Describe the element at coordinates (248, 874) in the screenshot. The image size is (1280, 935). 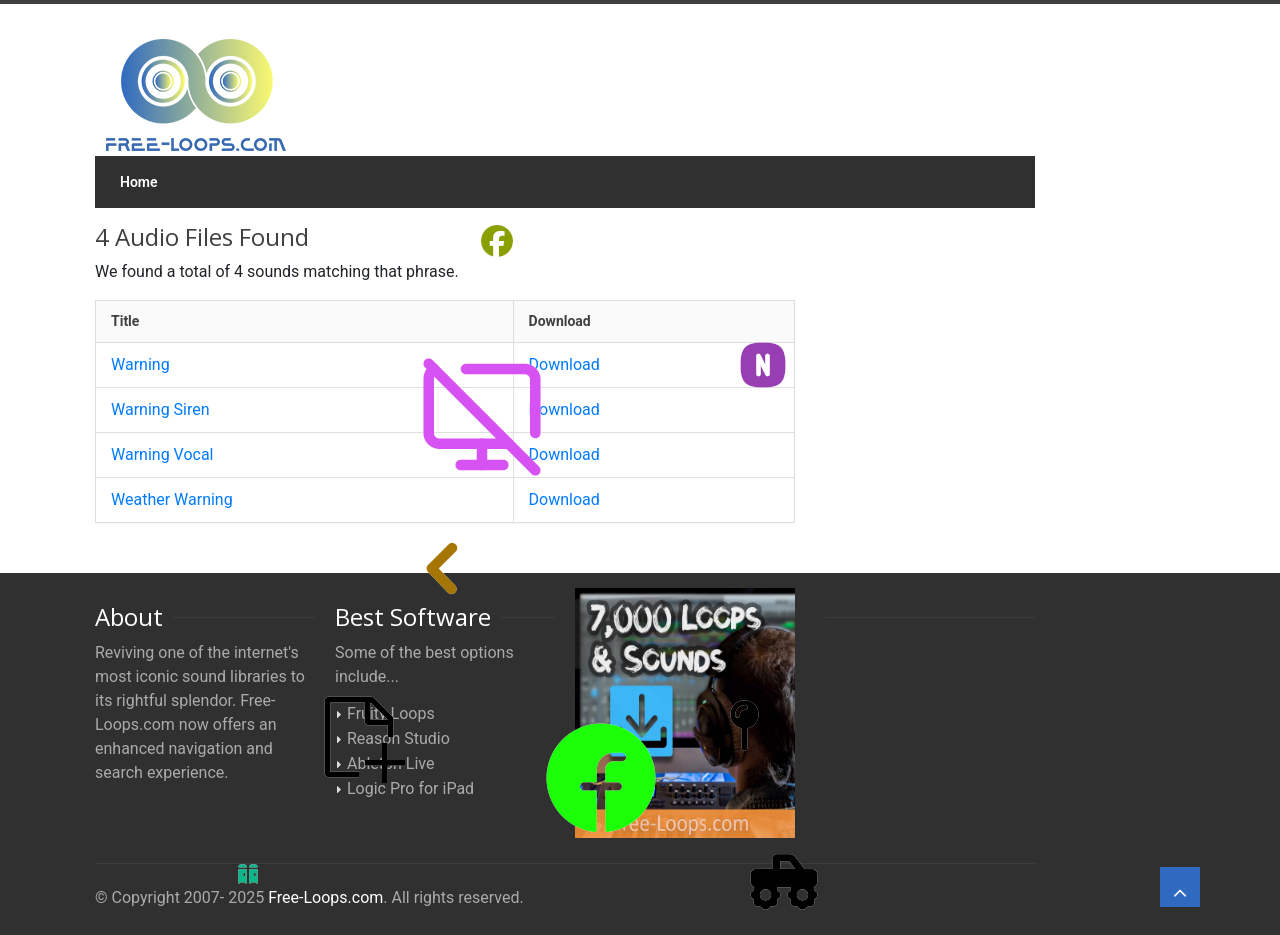
I see `locate nearby portable restrooms` at that location.